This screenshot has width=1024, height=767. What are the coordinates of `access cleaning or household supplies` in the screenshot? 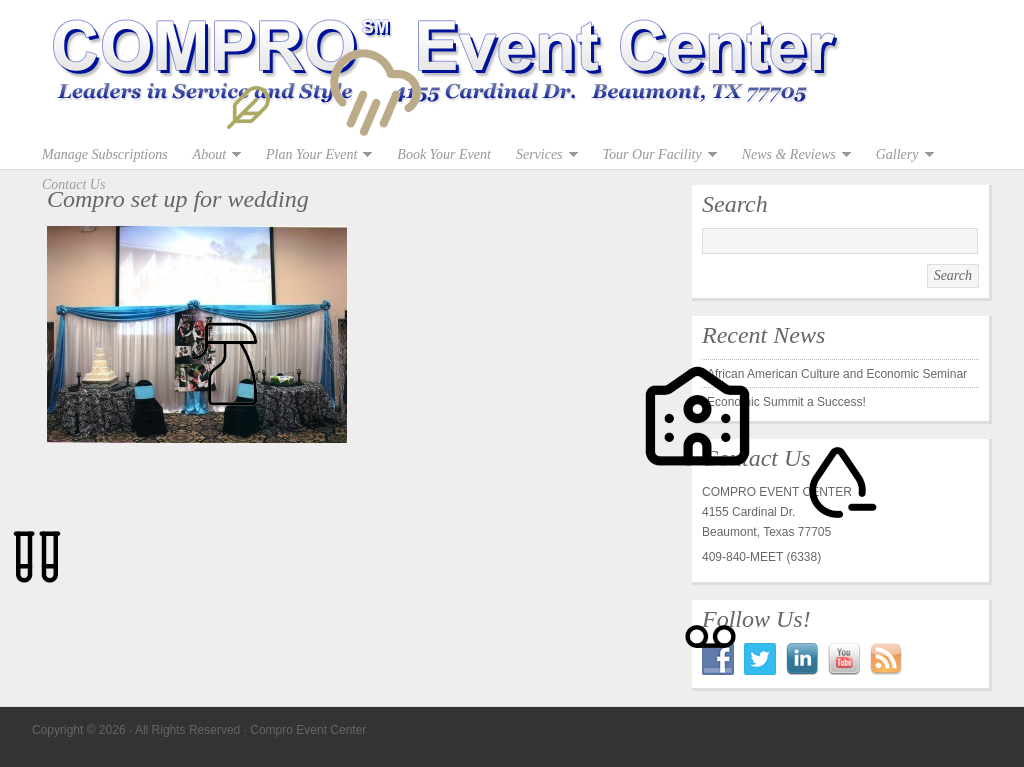 It's located at (228, 364).